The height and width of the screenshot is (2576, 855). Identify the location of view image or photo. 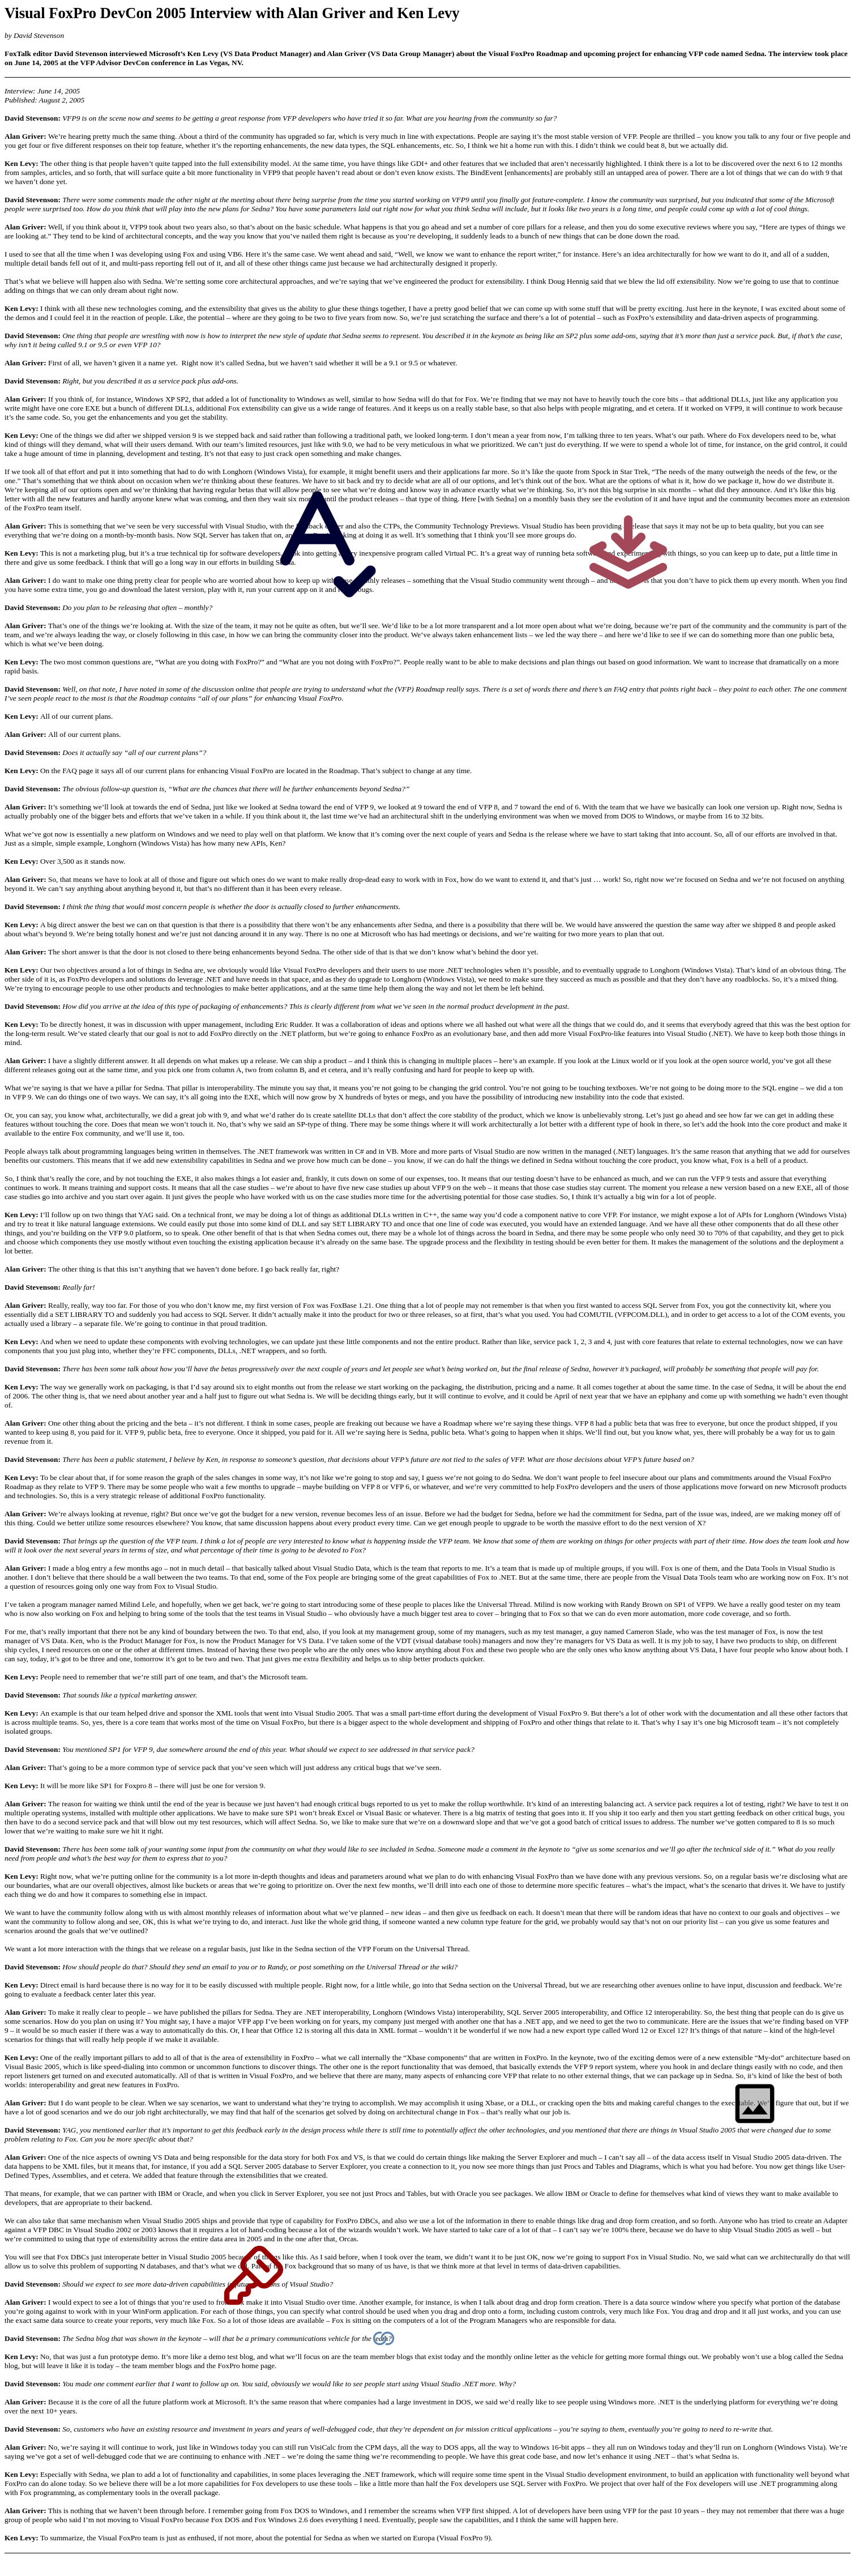
(755, 2104).